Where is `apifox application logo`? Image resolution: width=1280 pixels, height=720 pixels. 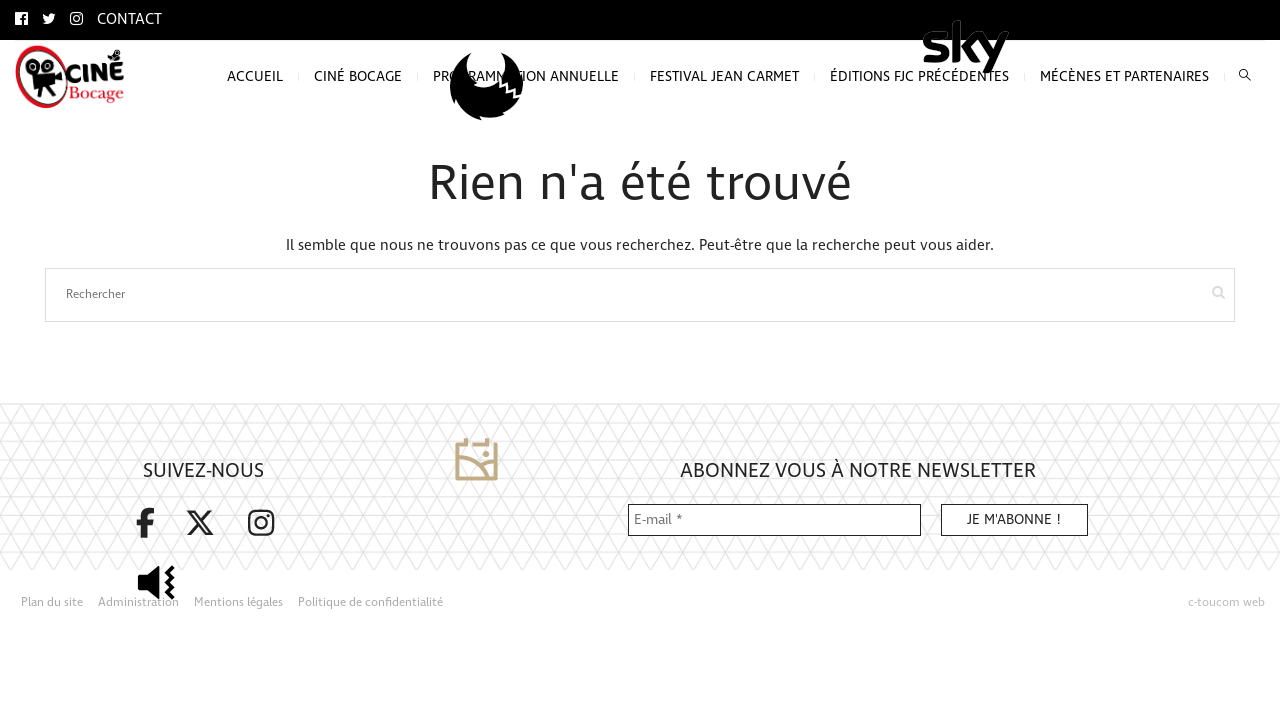 apifox application logo is located at coordinates (486, 86).